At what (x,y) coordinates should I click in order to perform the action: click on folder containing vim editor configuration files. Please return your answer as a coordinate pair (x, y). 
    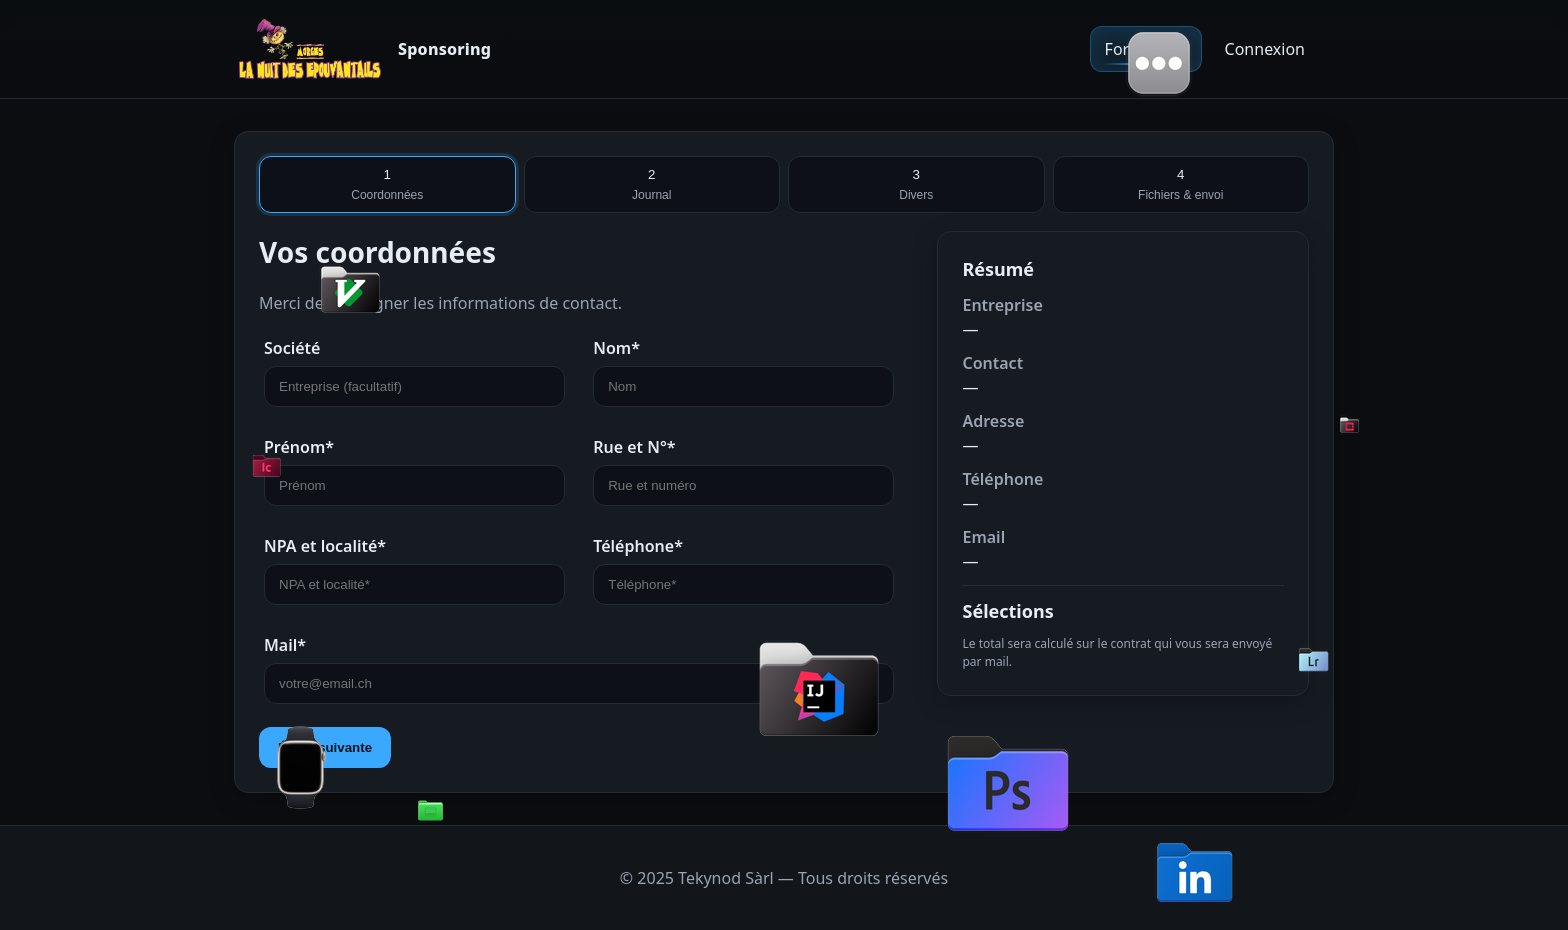
    Looking at the image, I should click on (350, 291).